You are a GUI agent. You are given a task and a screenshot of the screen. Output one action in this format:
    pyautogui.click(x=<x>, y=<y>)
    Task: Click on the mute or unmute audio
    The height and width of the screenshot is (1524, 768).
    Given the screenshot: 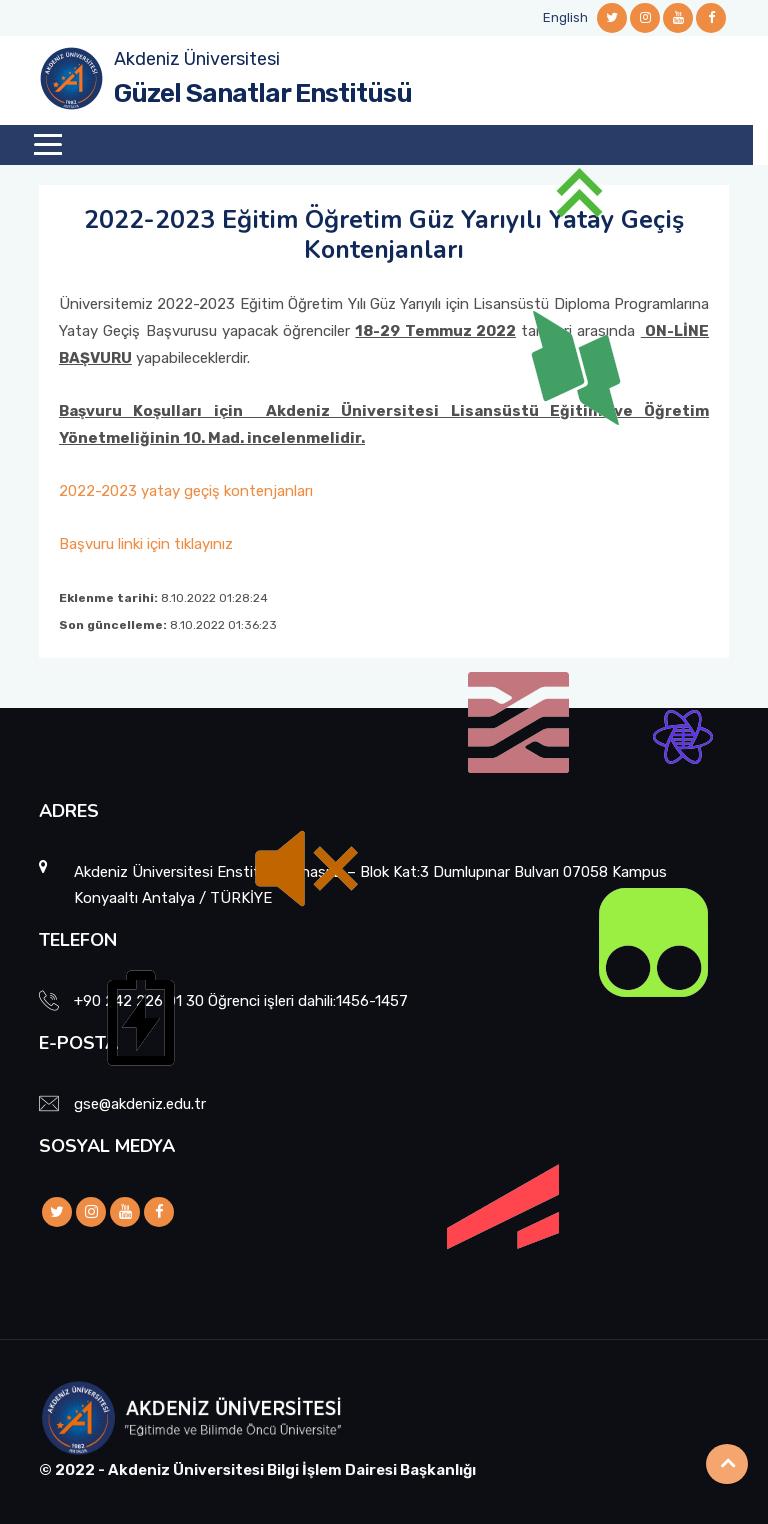 What is the action you would take?
    pyautogui.click(x=304, y=868)
    